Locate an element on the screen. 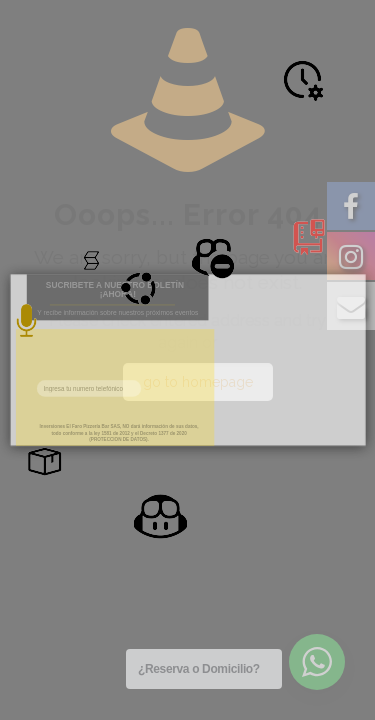  clone a repository is located at coordinates (308, 236).